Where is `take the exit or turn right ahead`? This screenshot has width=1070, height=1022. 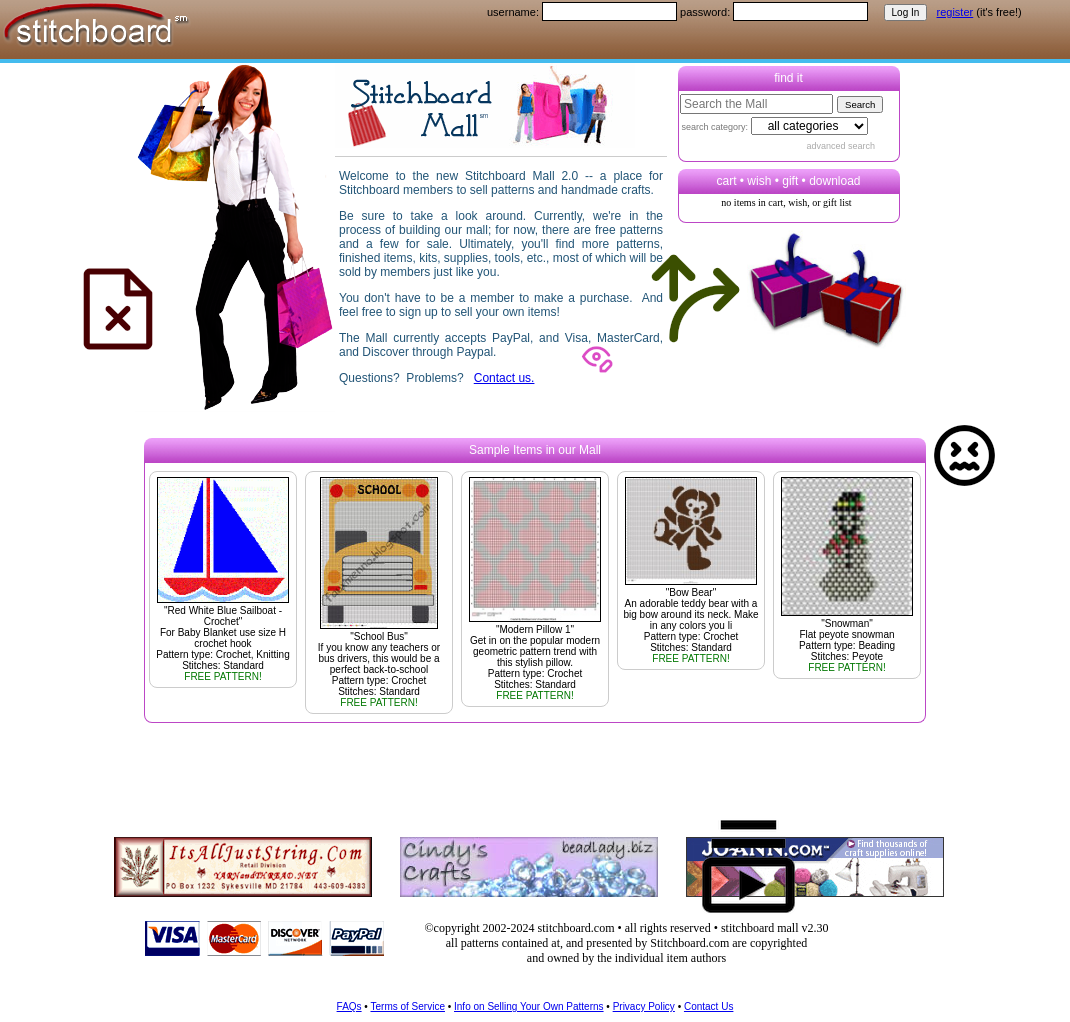 take the exit or turn right ahead is located at coordinates (695, 298).